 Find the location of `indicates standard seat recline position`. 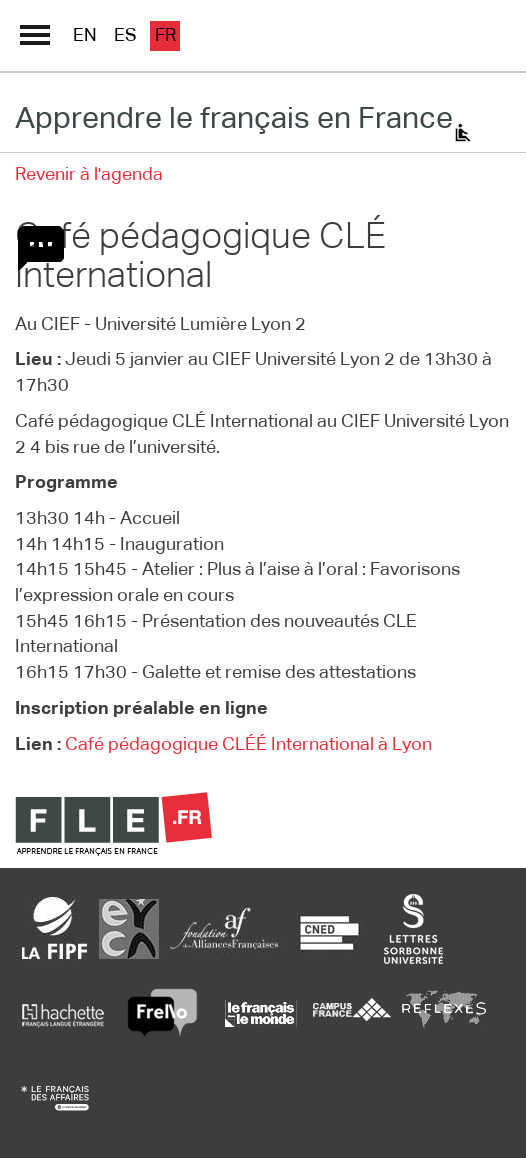

indicates standard seat recline position is located at coordinates (463, 133).